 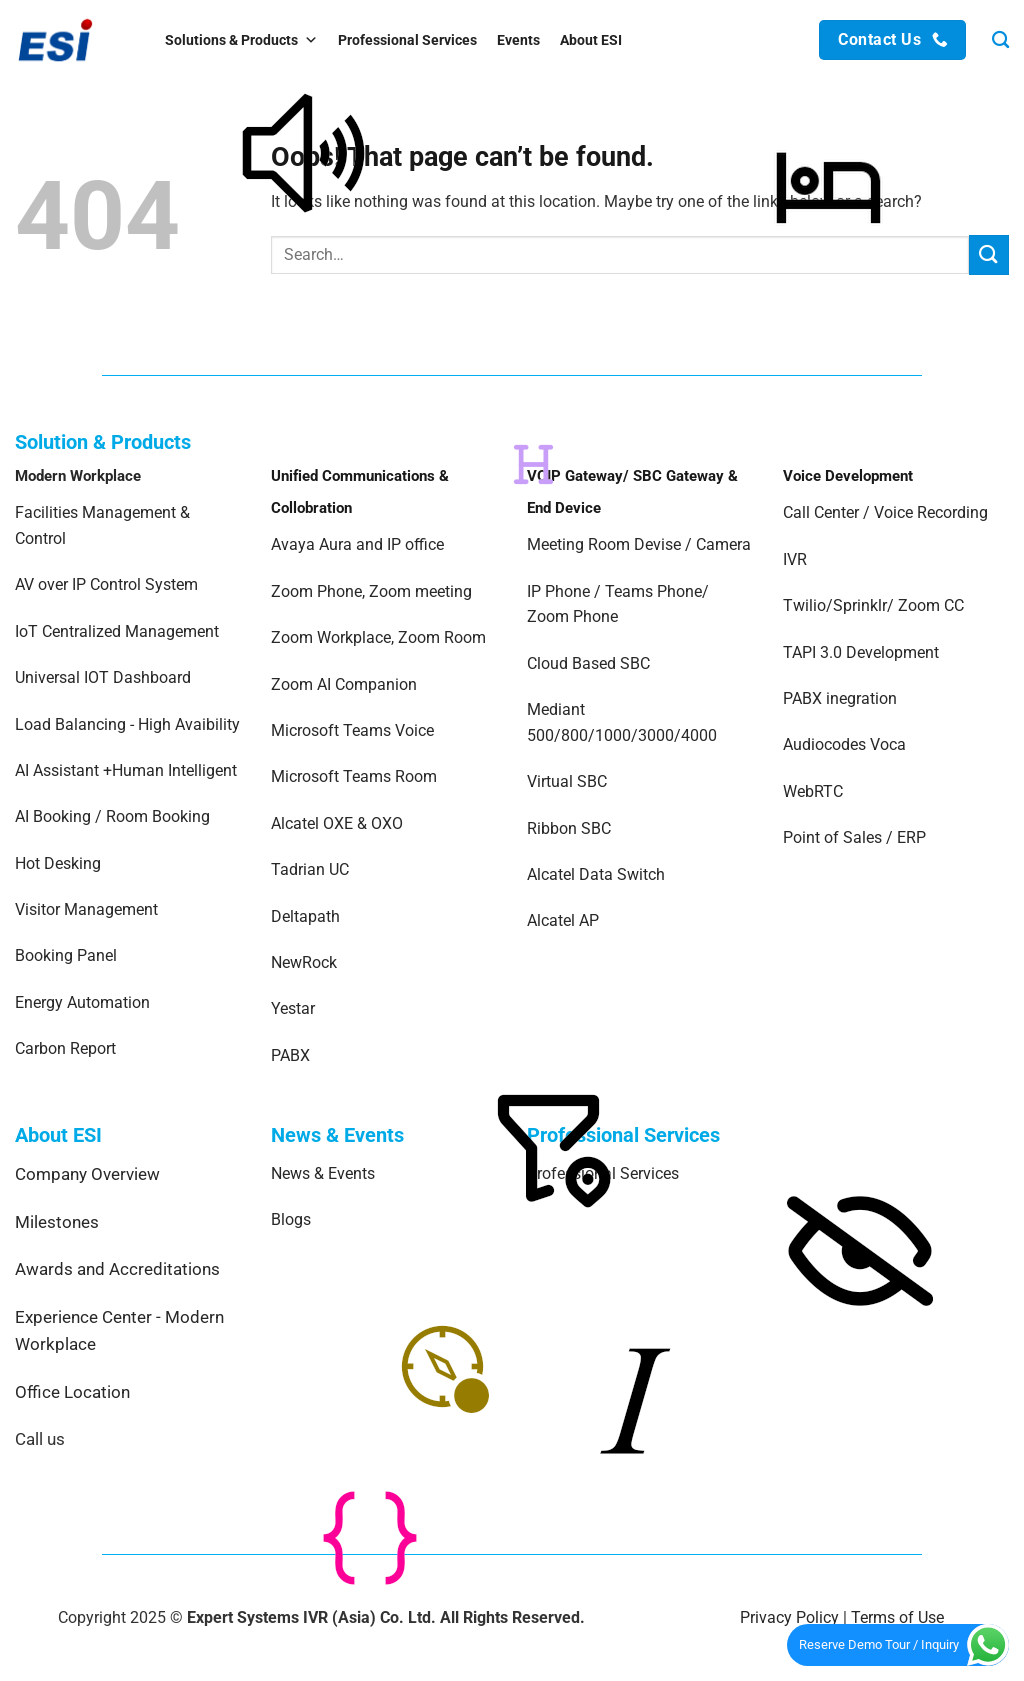 What do you see at coordinates (548, 1145) in the screenshot?
I see `pin or save current filter settings` at bounding box center [548, 1145].